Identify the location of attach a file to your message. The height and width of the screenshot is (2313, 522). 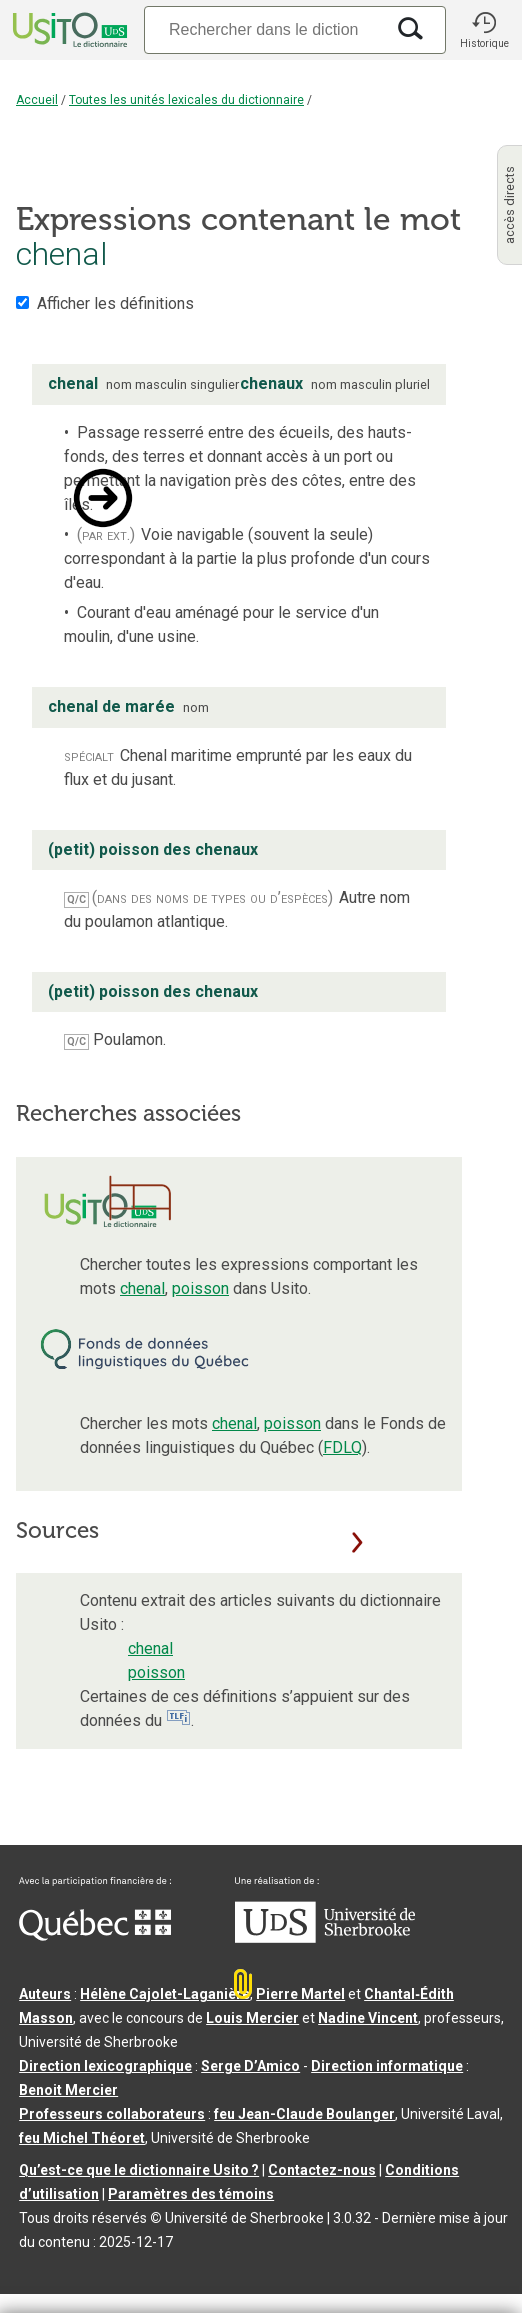
(243, 1984).